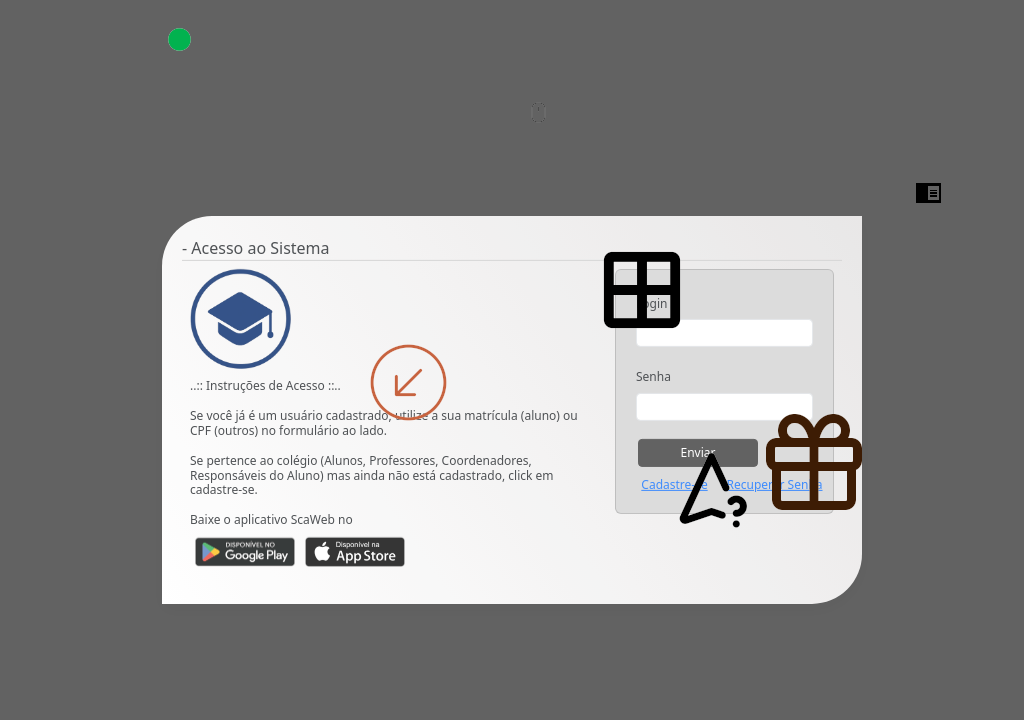 The image size is (1024, 720). I want to click on get directions help or navigation assistance, so click(711, 488).